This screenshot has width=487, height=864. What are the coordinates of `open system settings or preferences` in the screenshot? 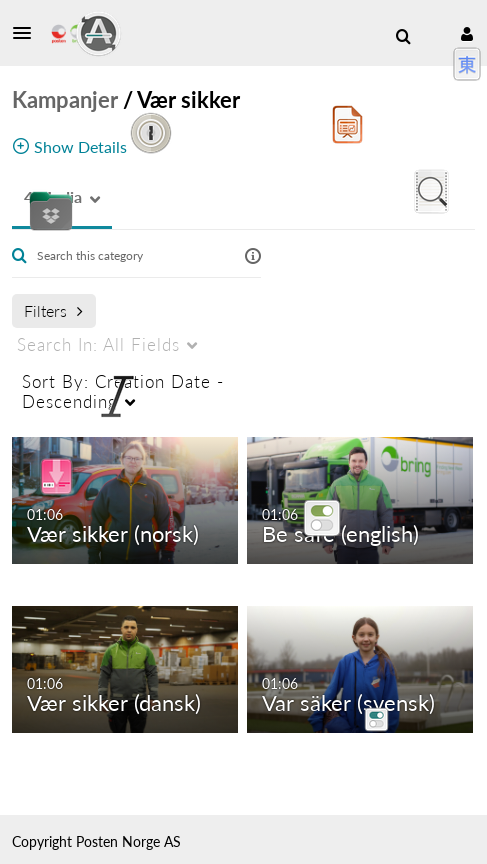 It's located at (376, 719).